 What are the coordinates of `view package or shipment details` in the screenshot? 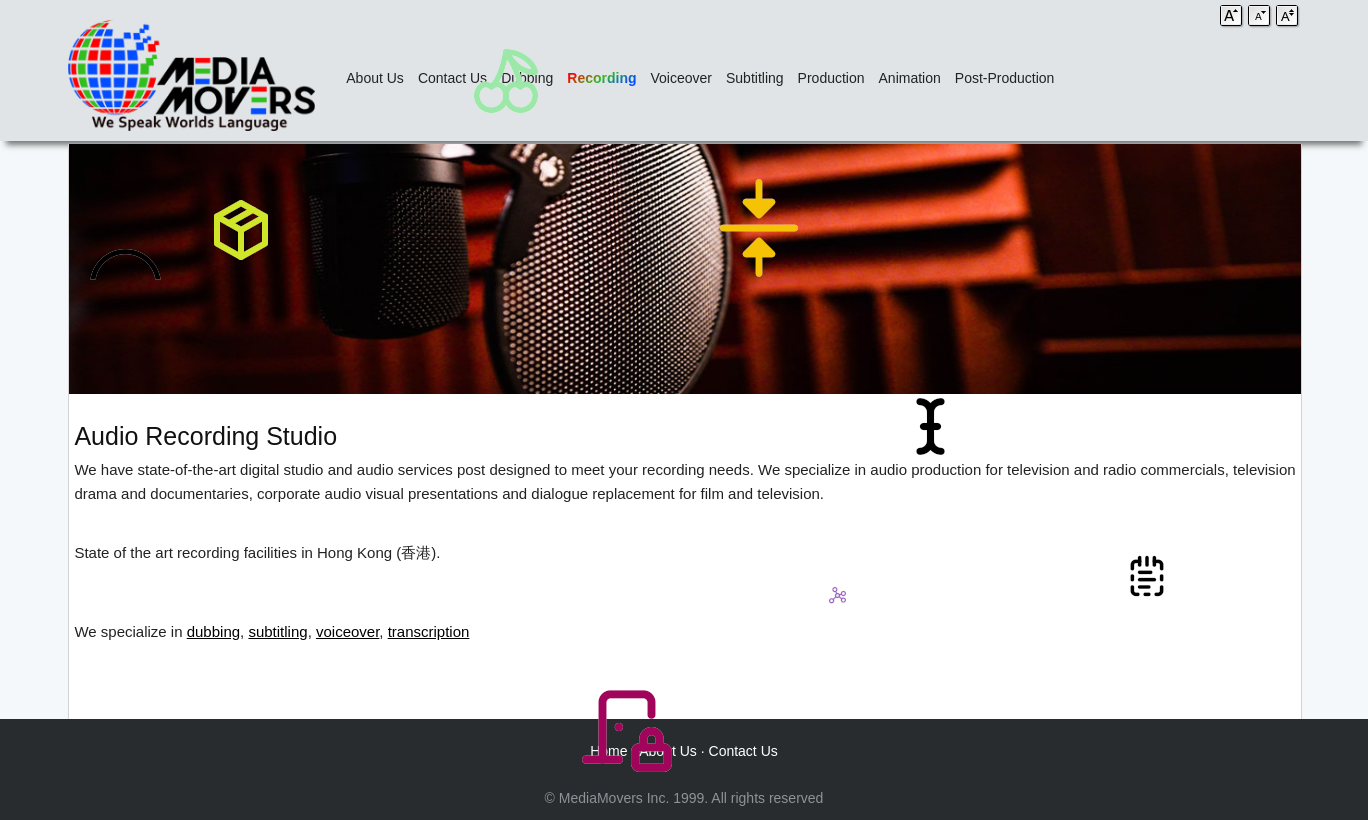 It's located at (241, 230).